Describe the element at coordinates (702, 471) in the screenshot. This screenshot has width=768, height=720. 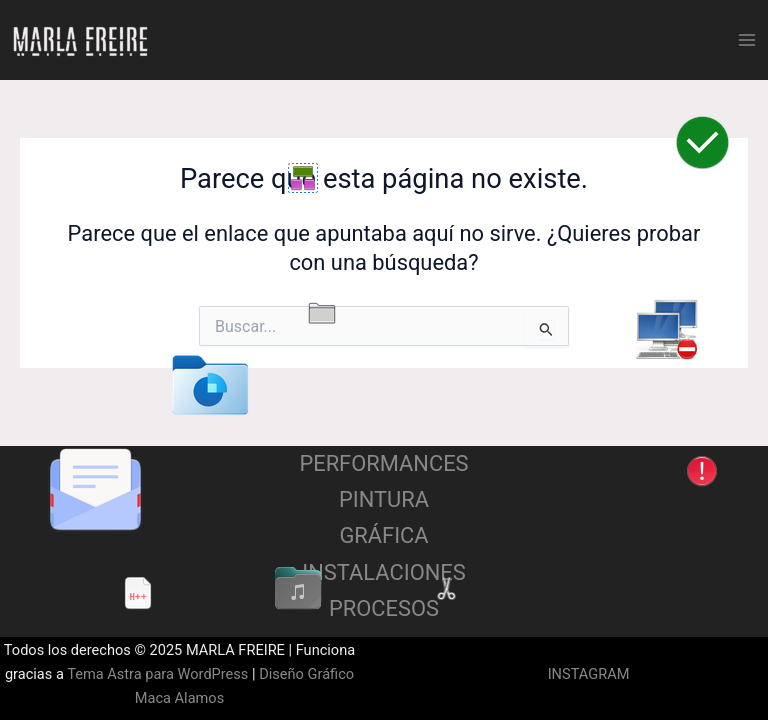
I see `indicates a warning or caution message` at that location.